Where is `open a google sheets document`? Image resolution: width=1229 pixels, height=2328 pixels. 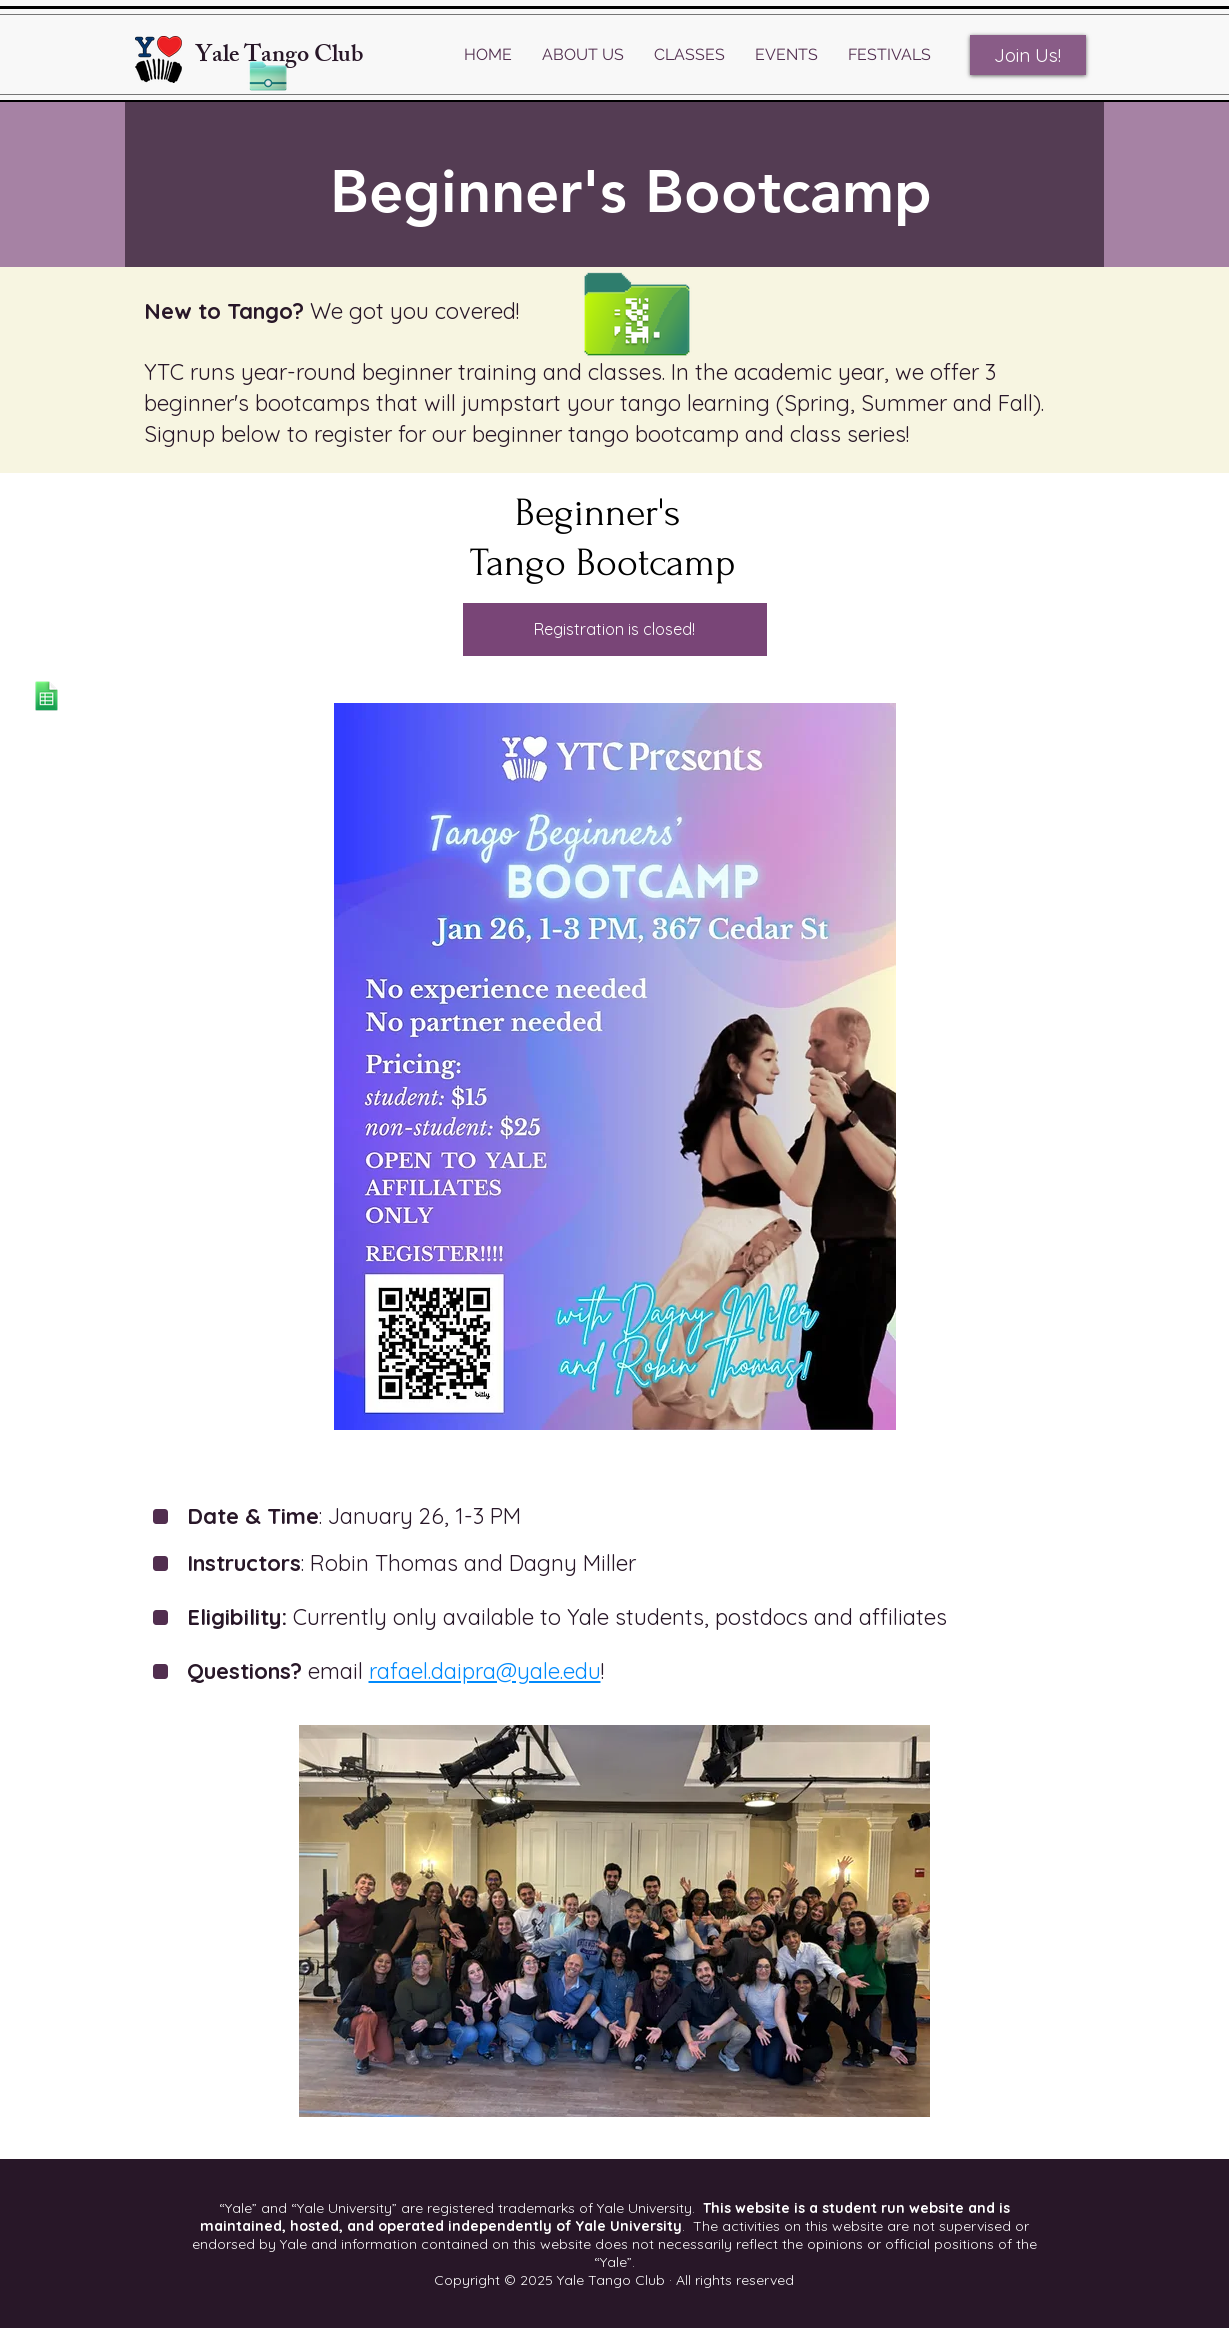
open a google sheets document is located at coordinates (46, 696).